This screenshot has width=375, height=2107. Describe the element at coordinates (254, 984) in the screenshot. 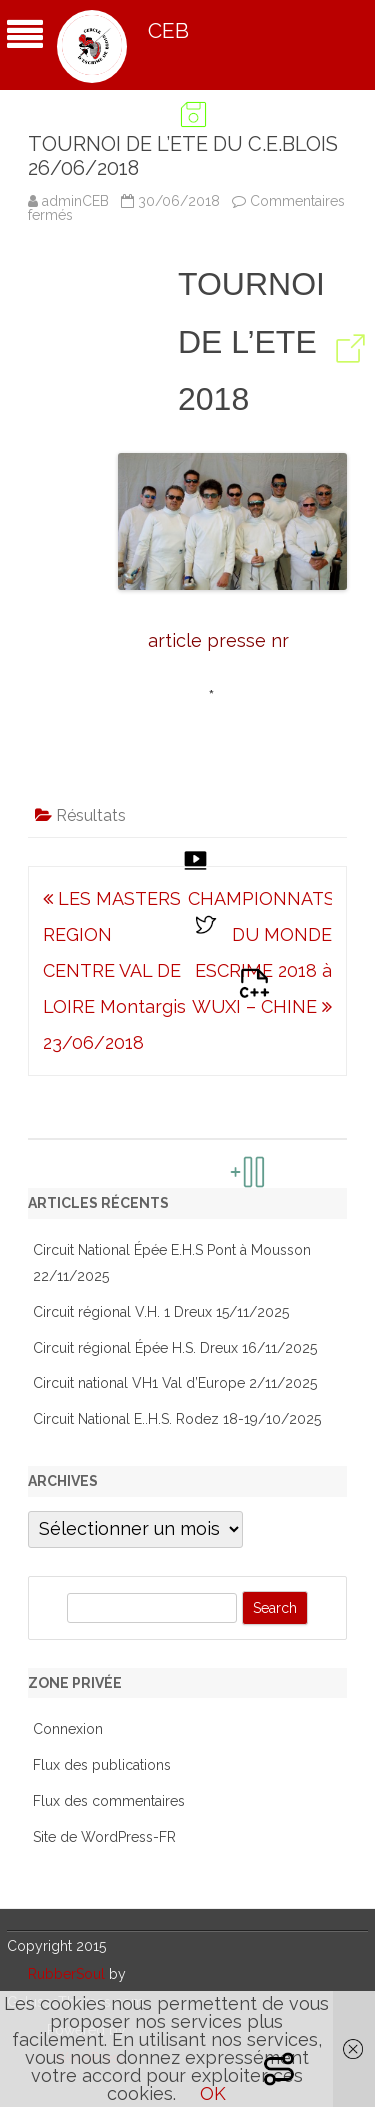

I see `a C++ source code file` at that location.